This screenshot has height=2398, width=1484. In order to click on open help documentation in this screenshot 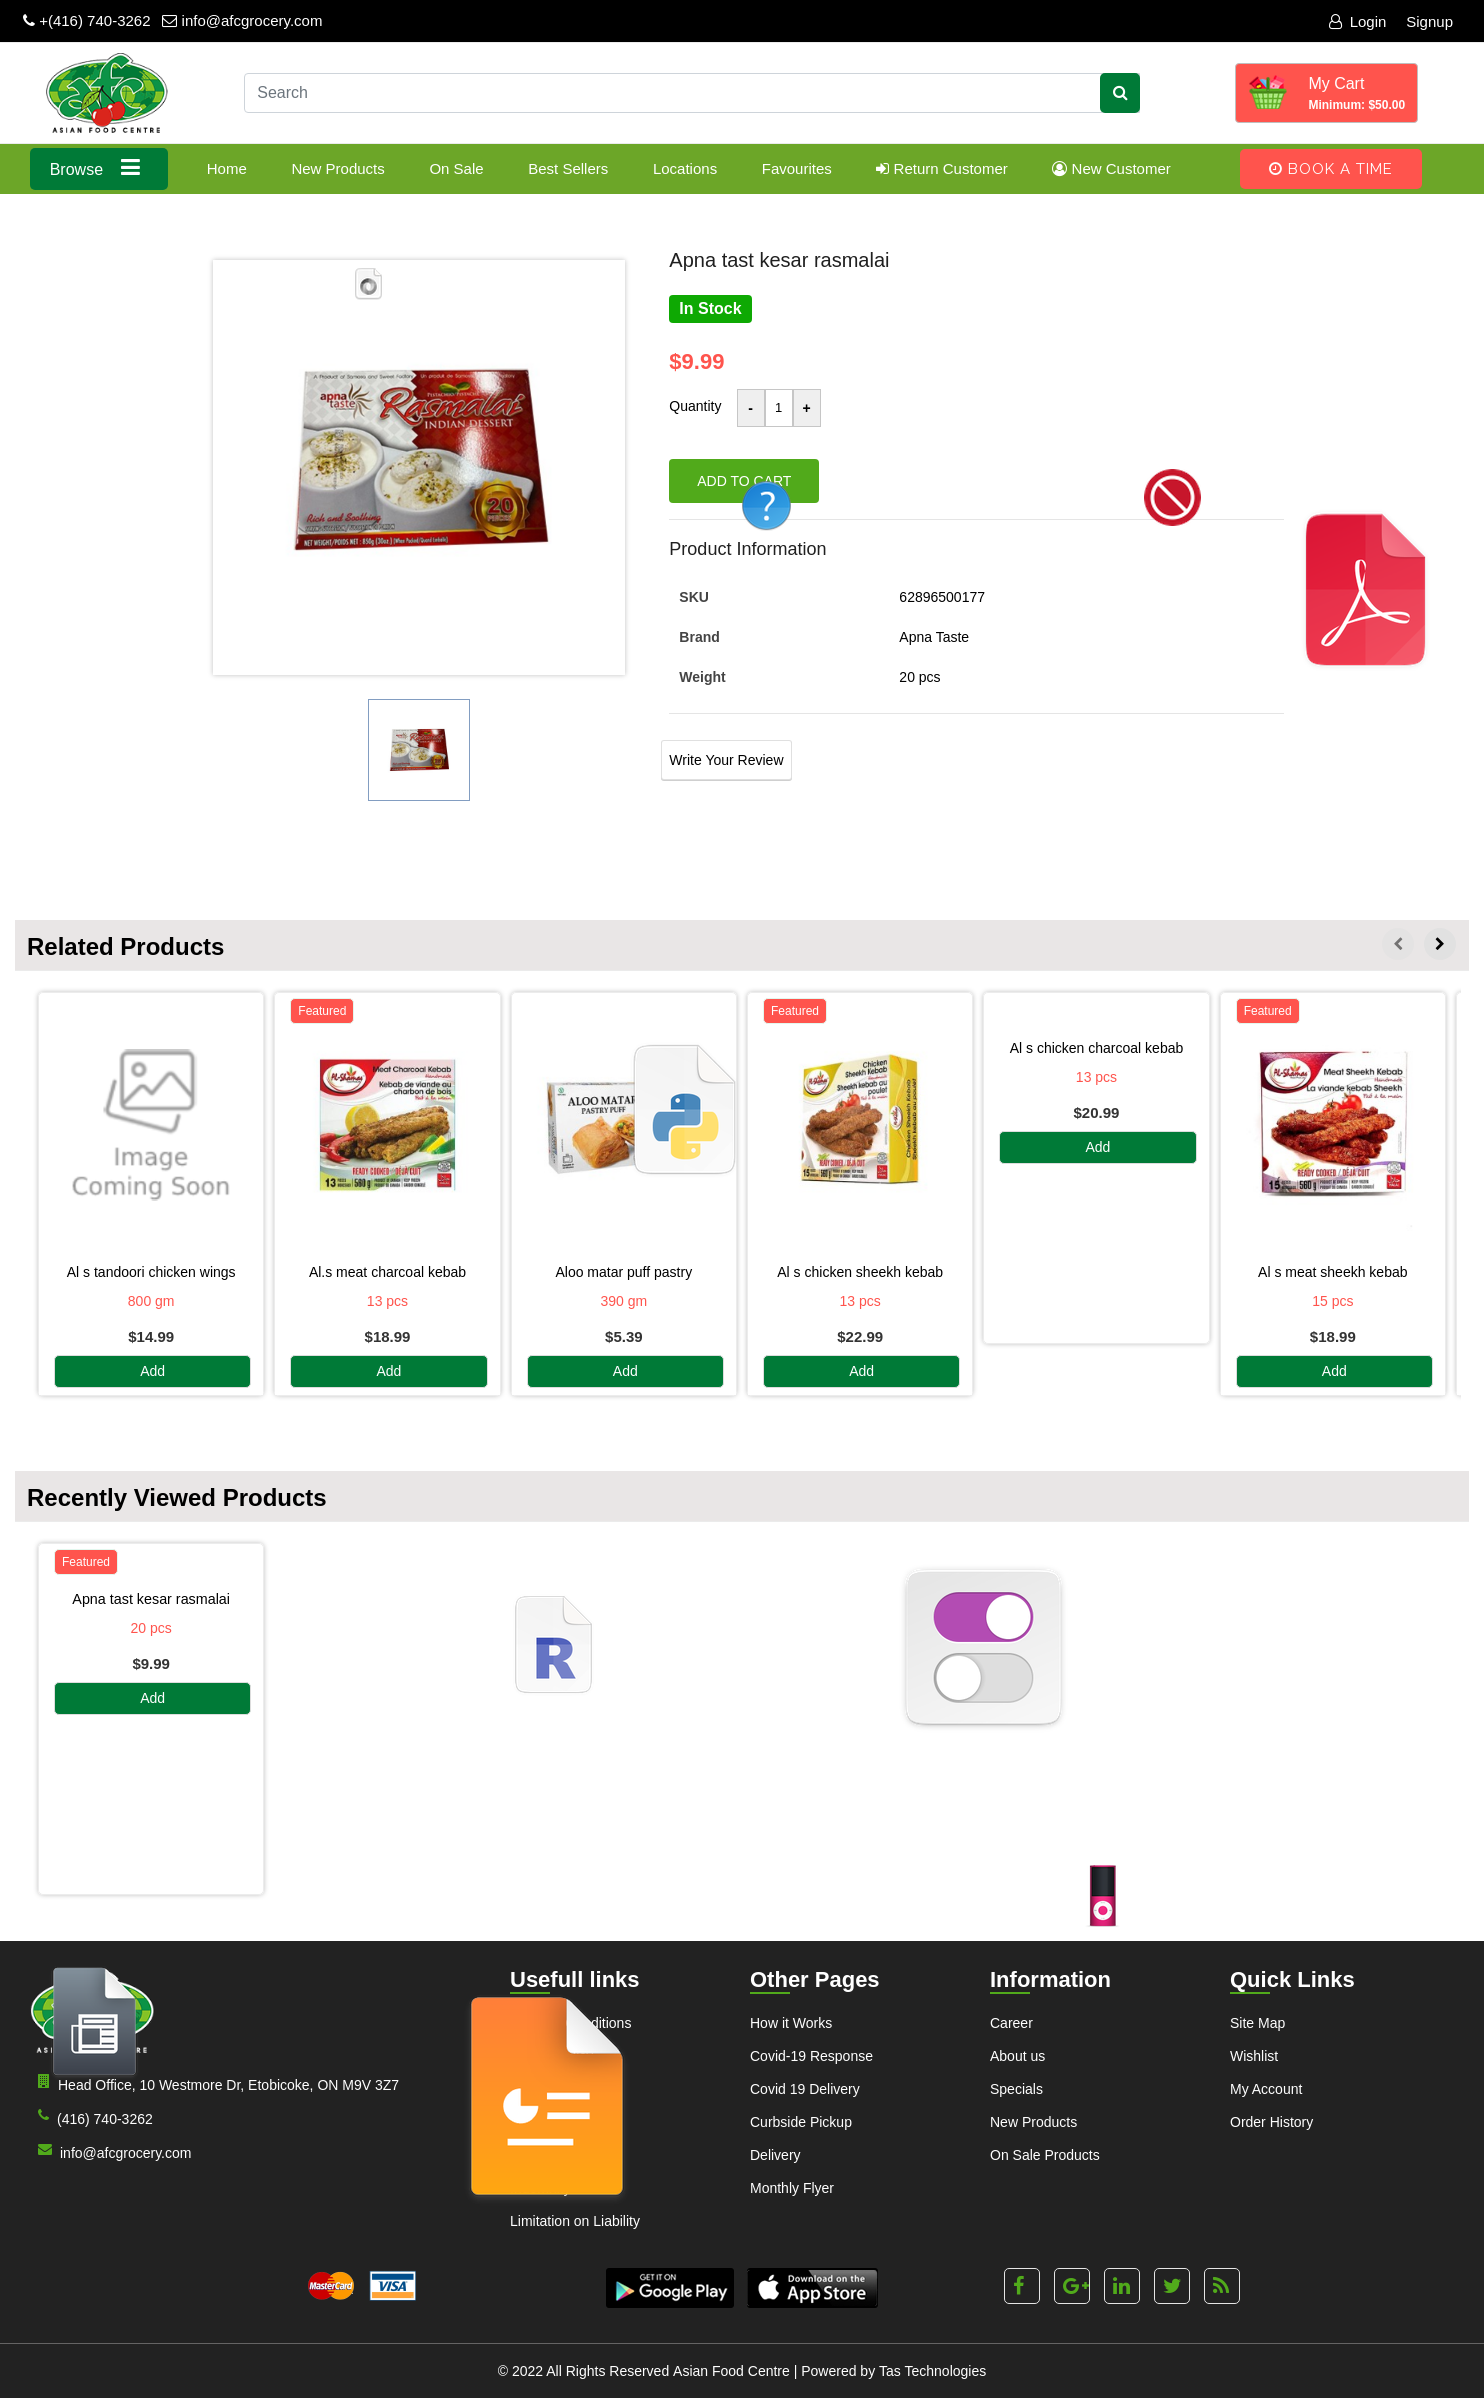, I will do `click(766, 505)`.